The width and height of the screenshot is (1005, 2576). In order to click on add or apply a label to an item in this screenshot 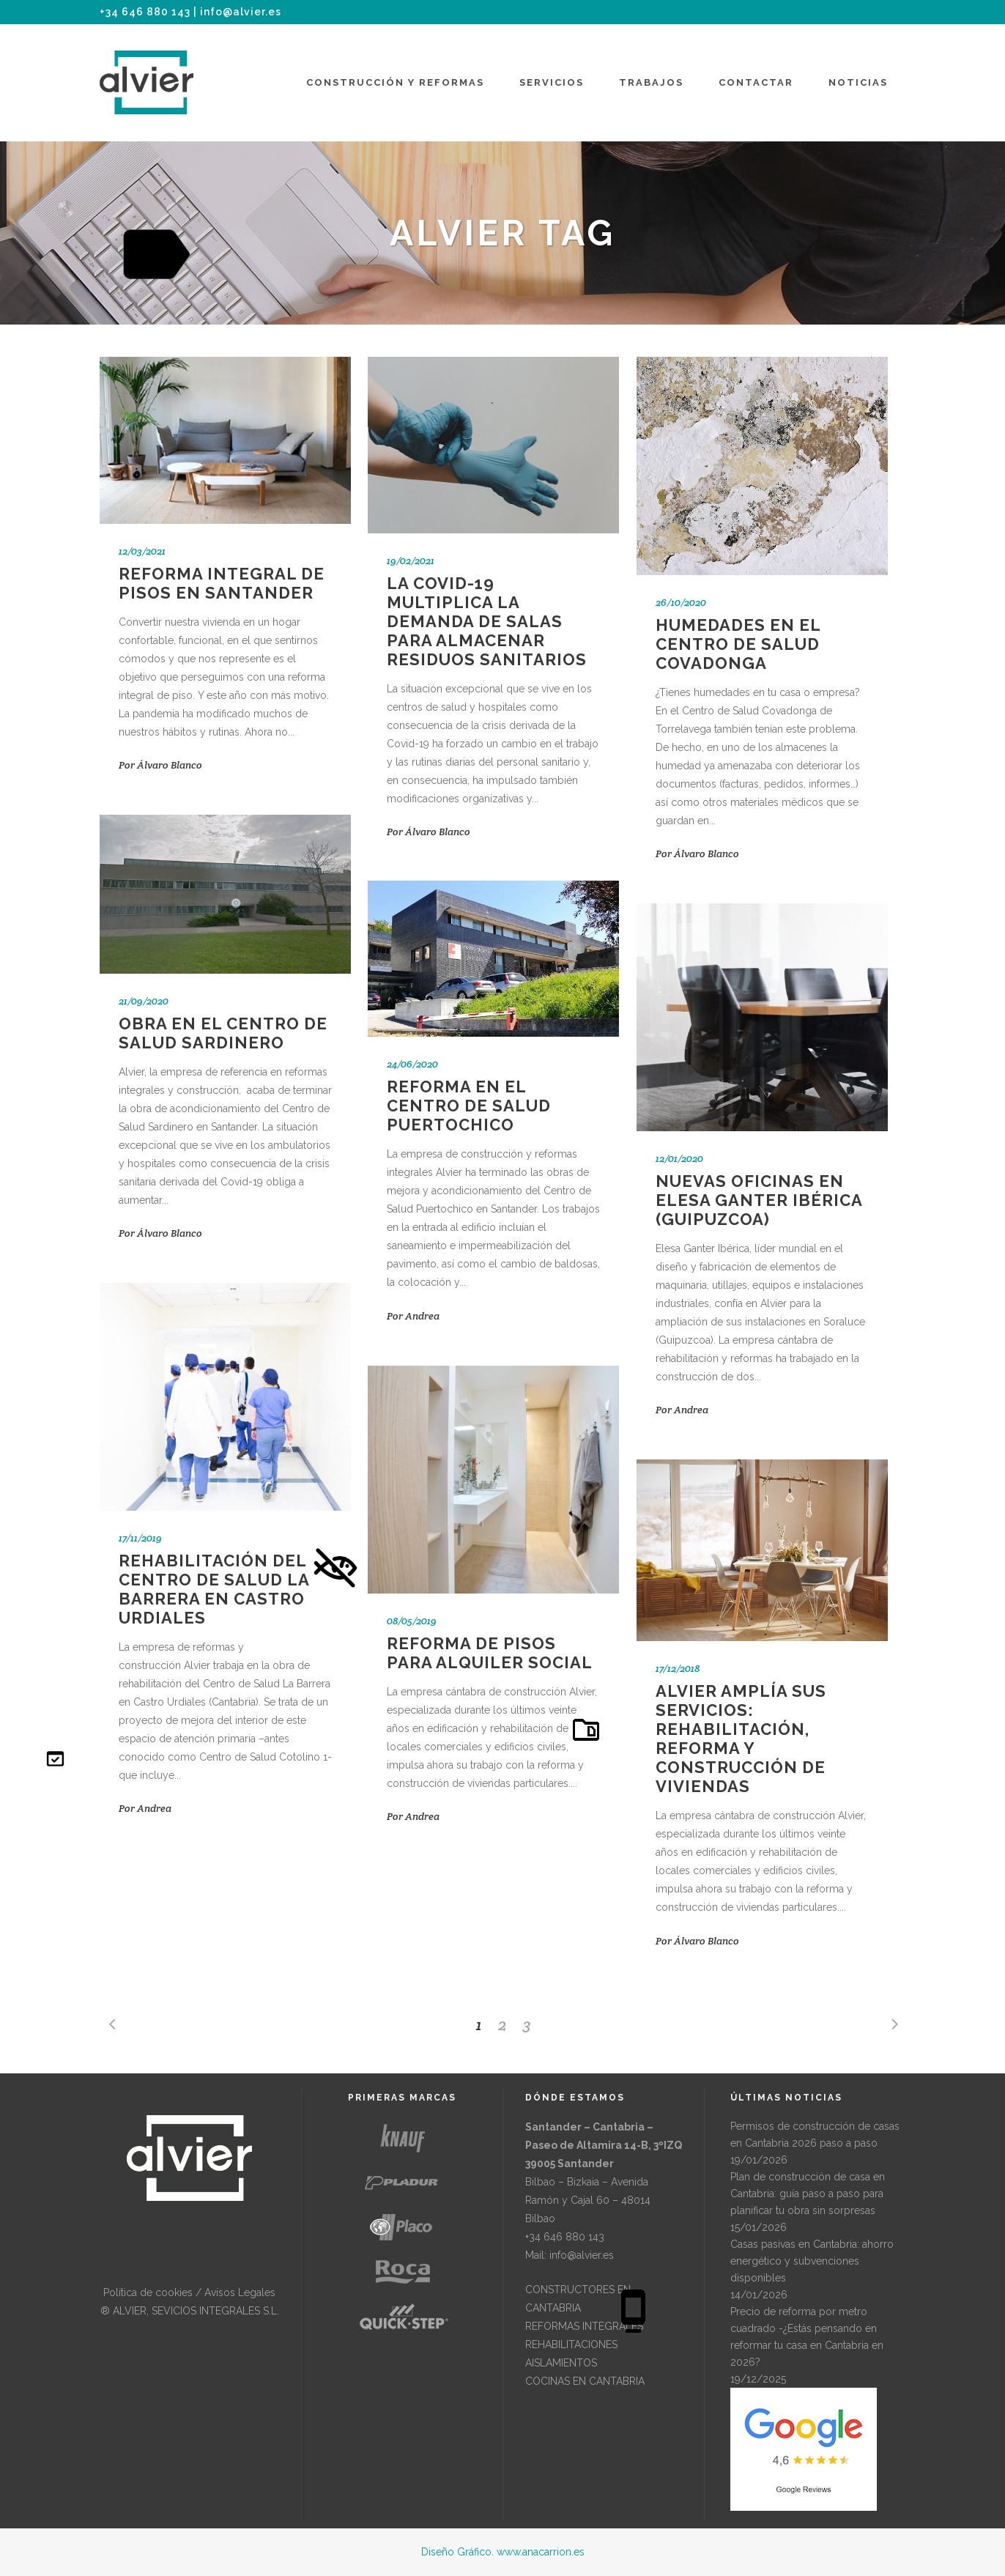, I will do `click(155, 254)`.